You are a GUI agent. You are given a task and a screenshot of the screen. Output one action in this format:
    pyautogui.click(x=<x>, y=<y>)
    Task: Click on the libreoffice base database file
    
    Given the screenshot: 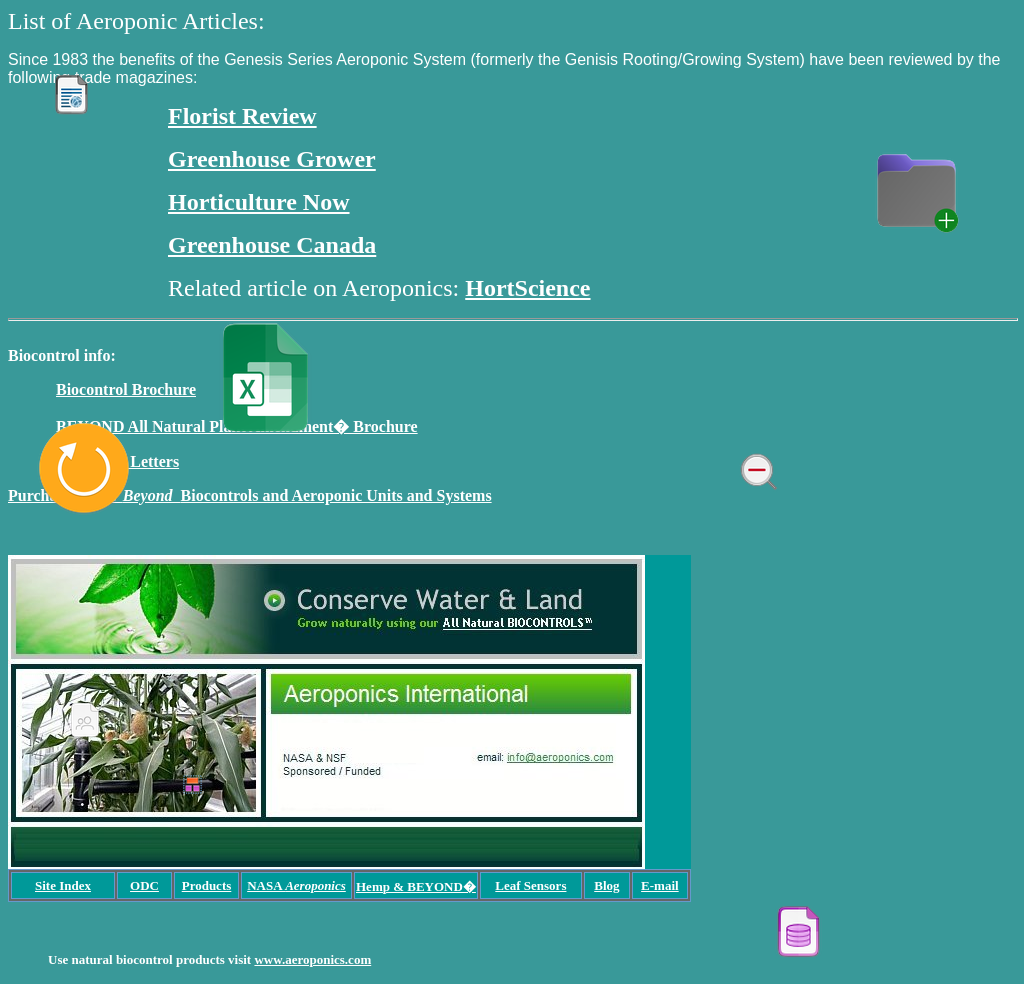 What is the action you would take?
    pyautogui.click(x=798, y=931)
    